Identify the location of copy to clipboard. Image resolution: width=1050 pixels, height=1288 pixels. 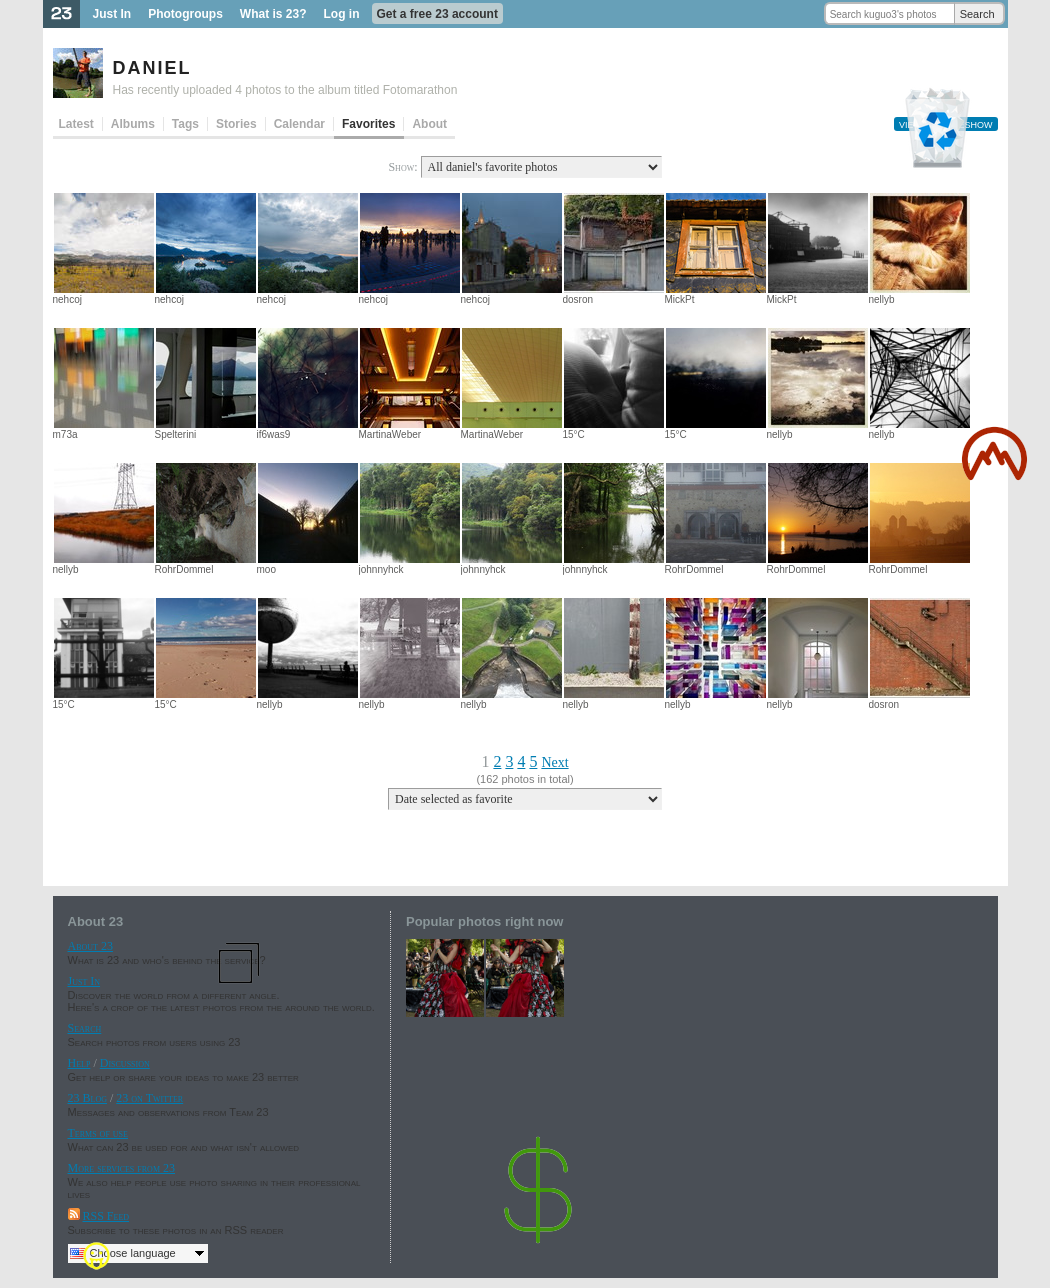
(239, 963).